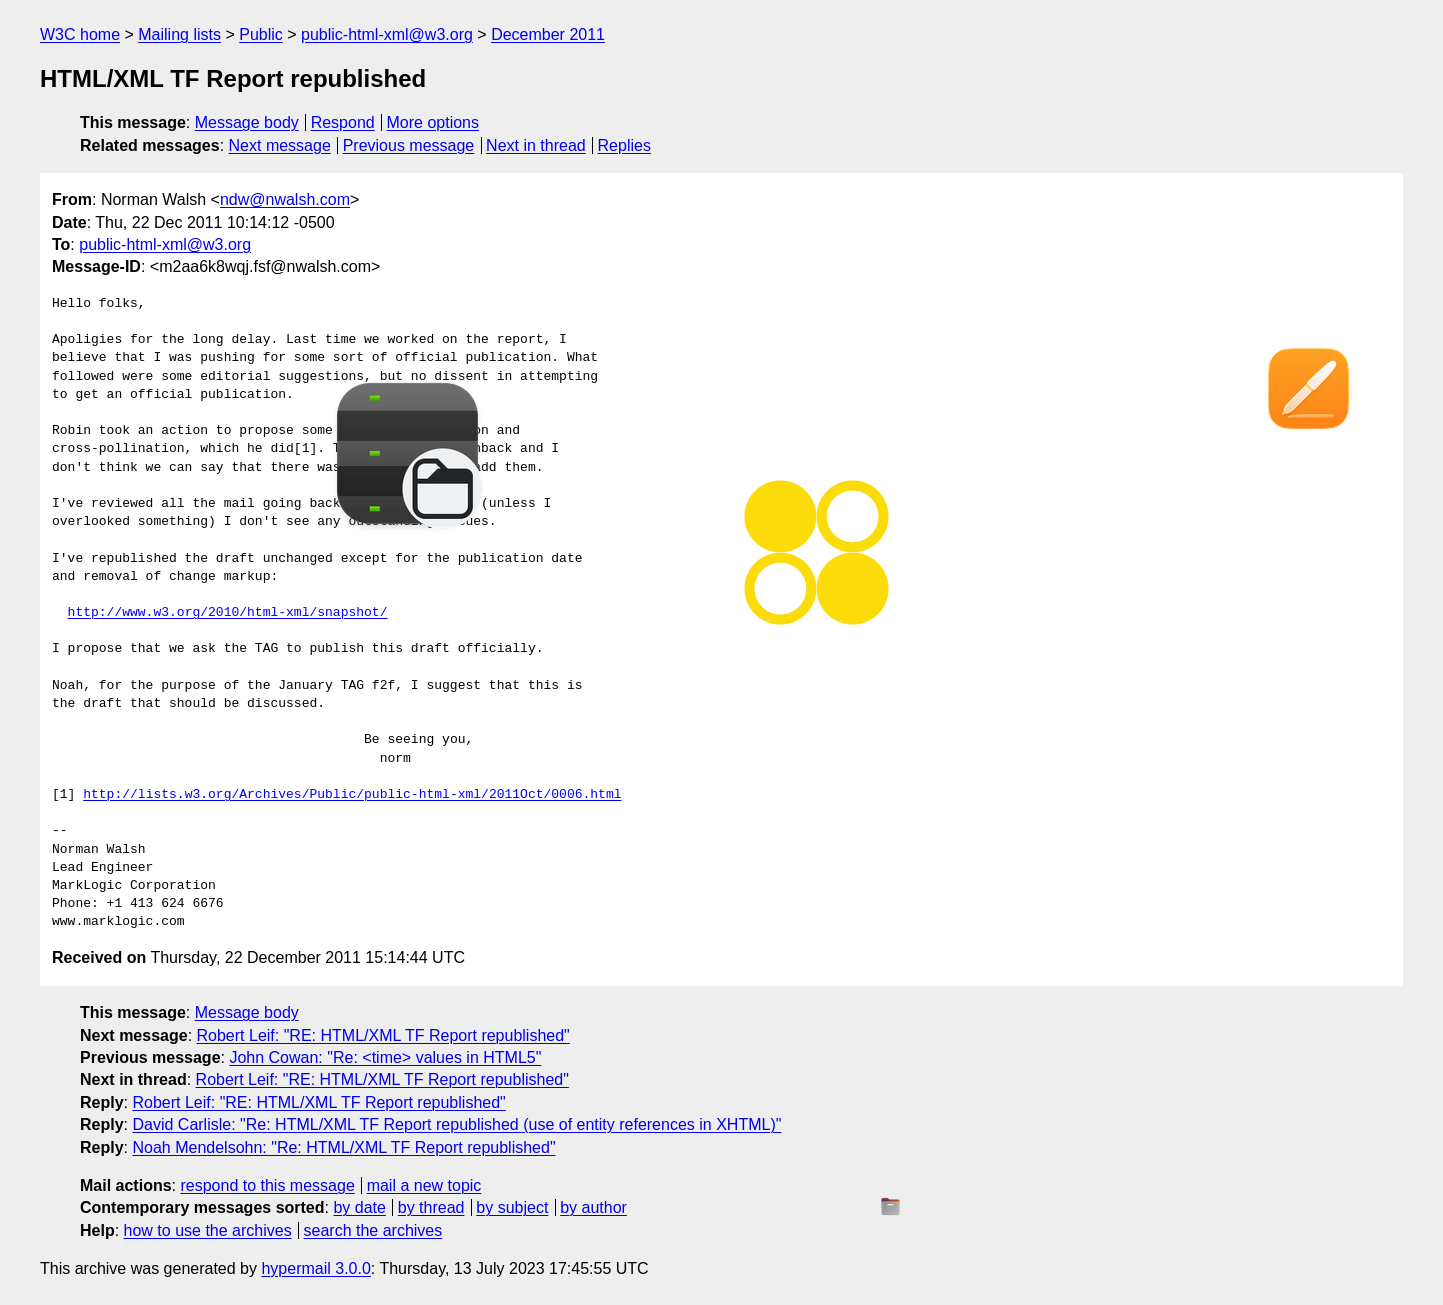 The height and width of the screenshot is (1305, 1443). What do you see at coordinates (816, 552) in the screenshot?
I see `launch the reversi board game app` at bounding box center [816, 552].